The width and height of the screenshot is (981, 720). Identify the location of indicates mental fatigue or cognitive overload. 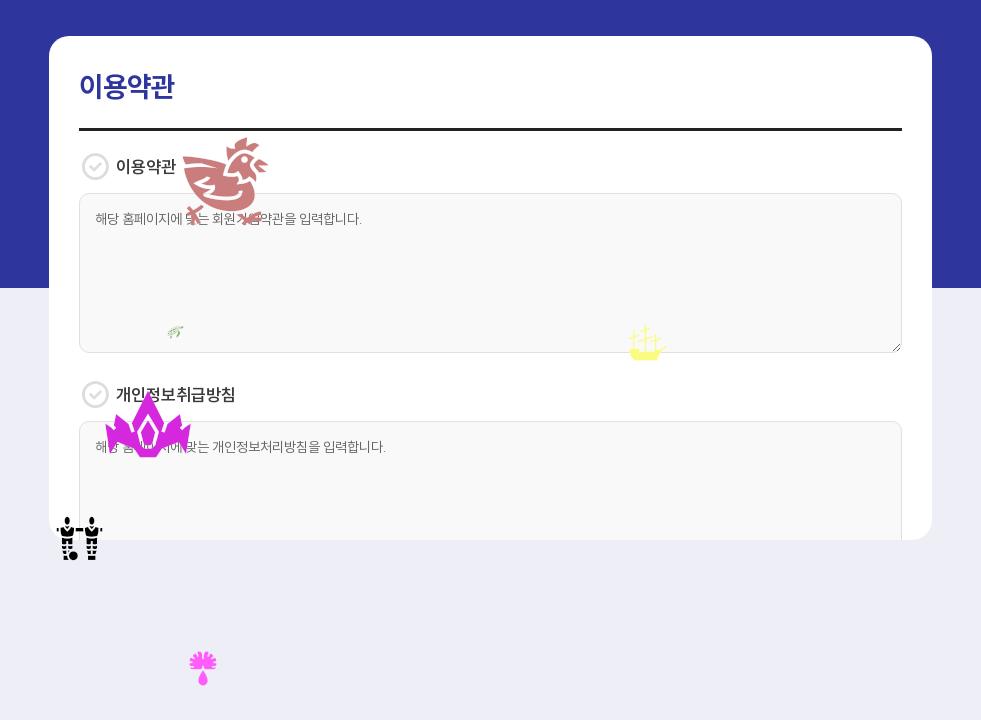
(203, 669).